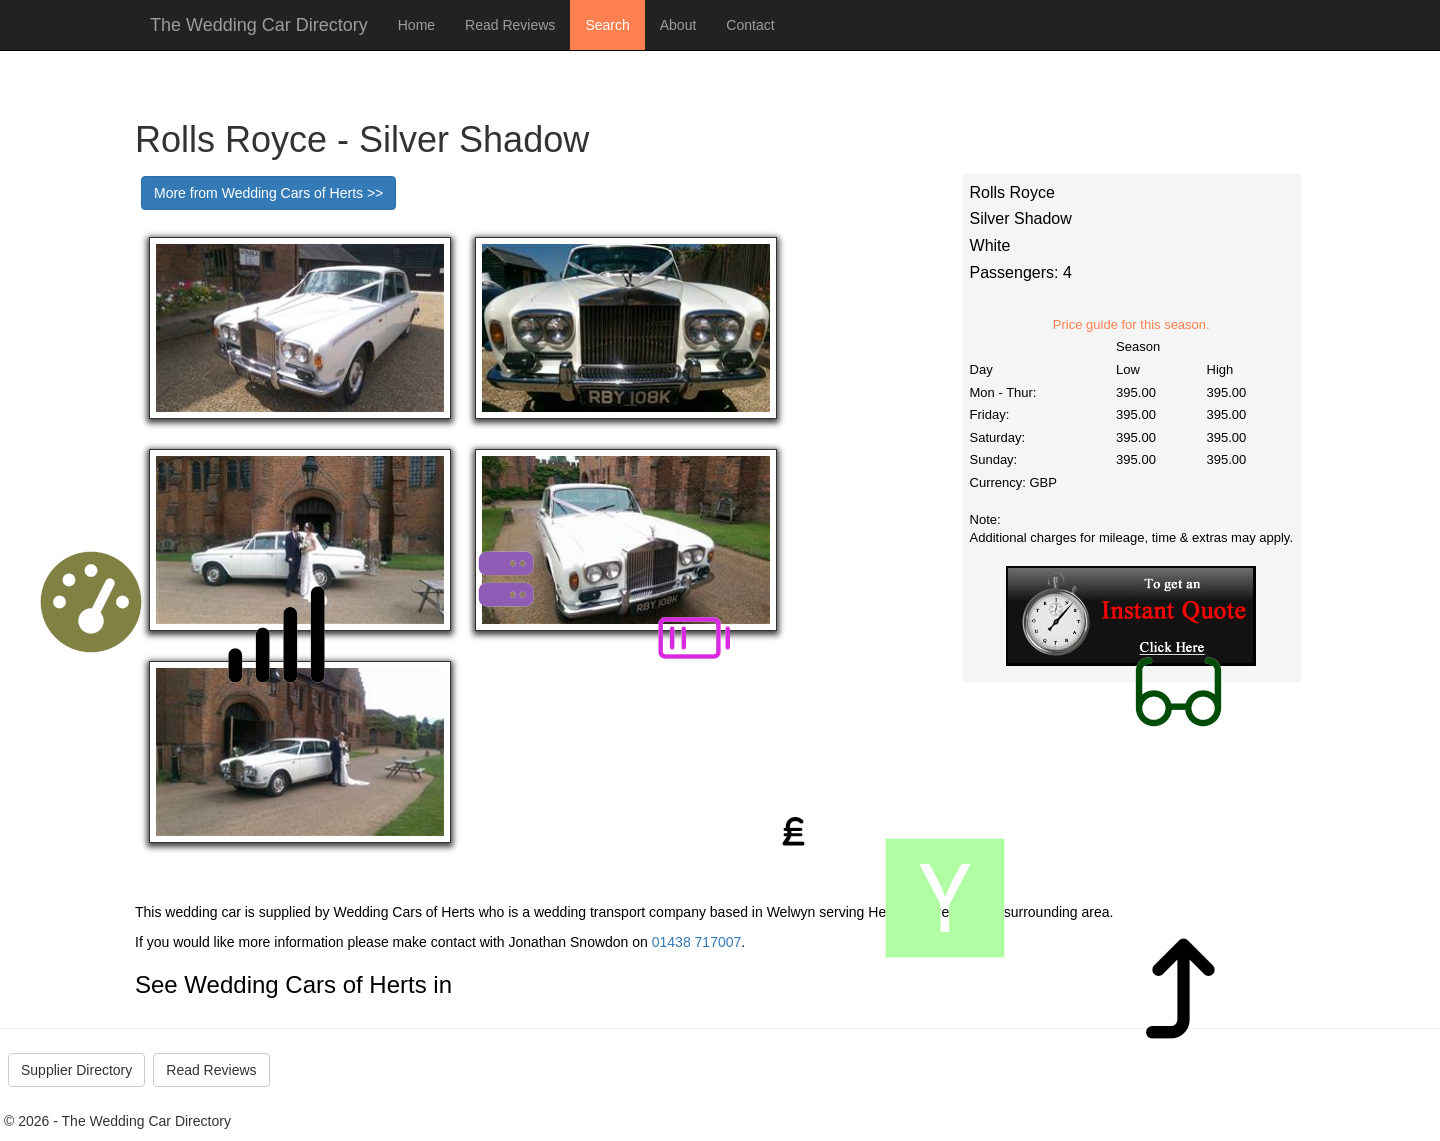  What do you see at coordinates (1183, 988) in the screenshot?
I see `reply to a message or comment` at bounding box center [1183, 988].